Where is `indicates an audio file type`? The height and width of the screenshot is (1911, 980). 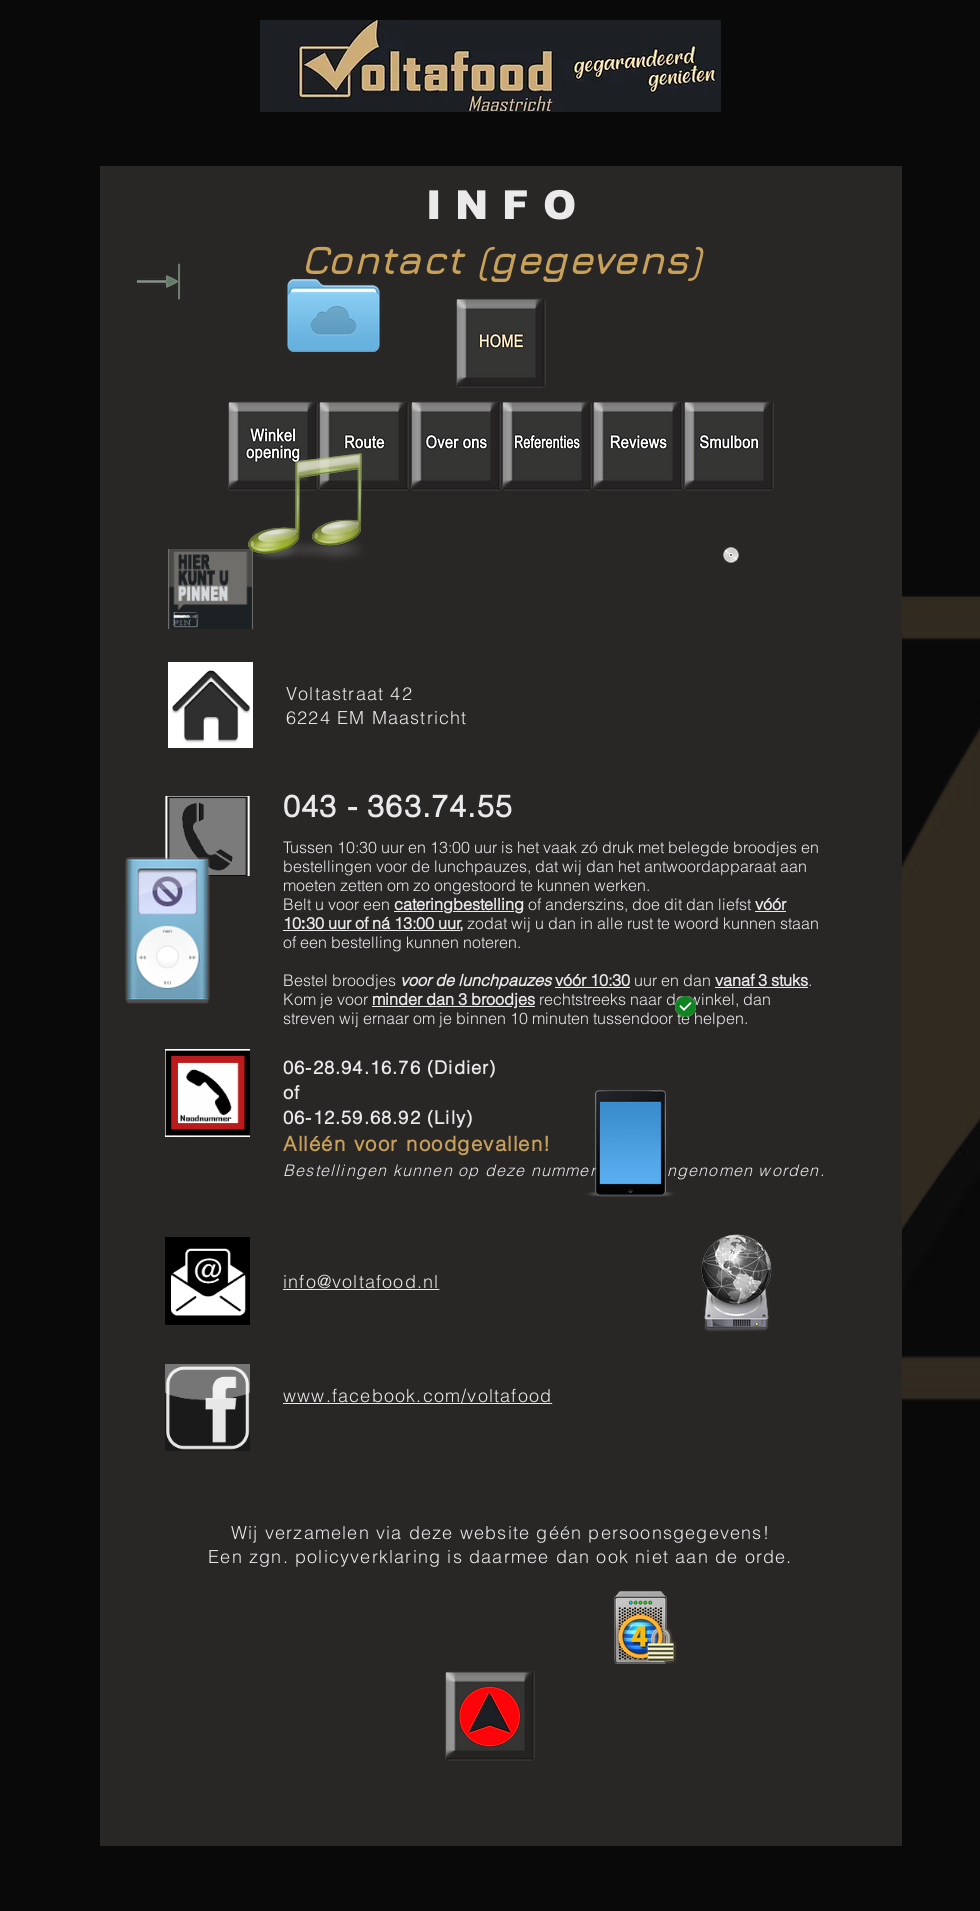
indicates an audio file type is located at coordinates (305, 505).